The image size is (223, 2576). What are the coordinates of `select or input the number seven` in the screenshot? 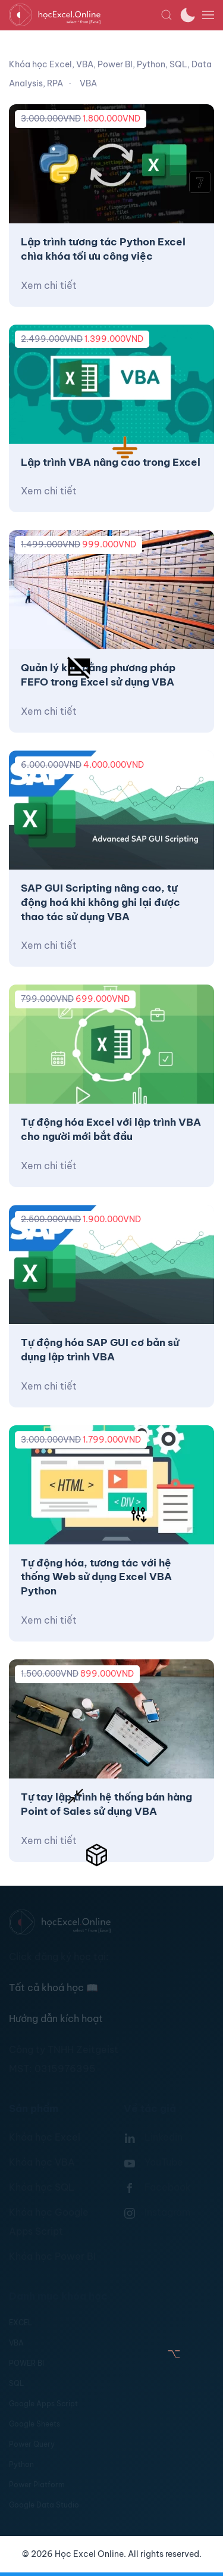 It's located at (200, 182).